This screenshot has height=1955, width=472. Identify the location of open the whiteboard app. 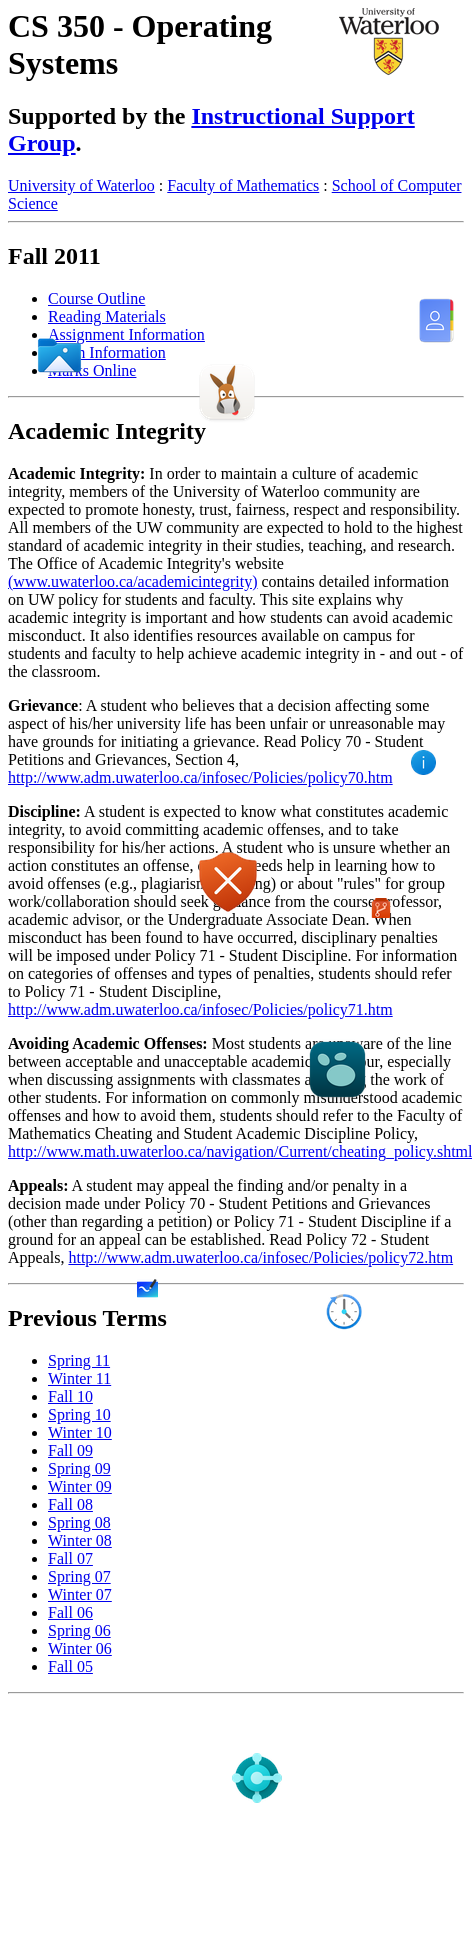
(147, 1289).